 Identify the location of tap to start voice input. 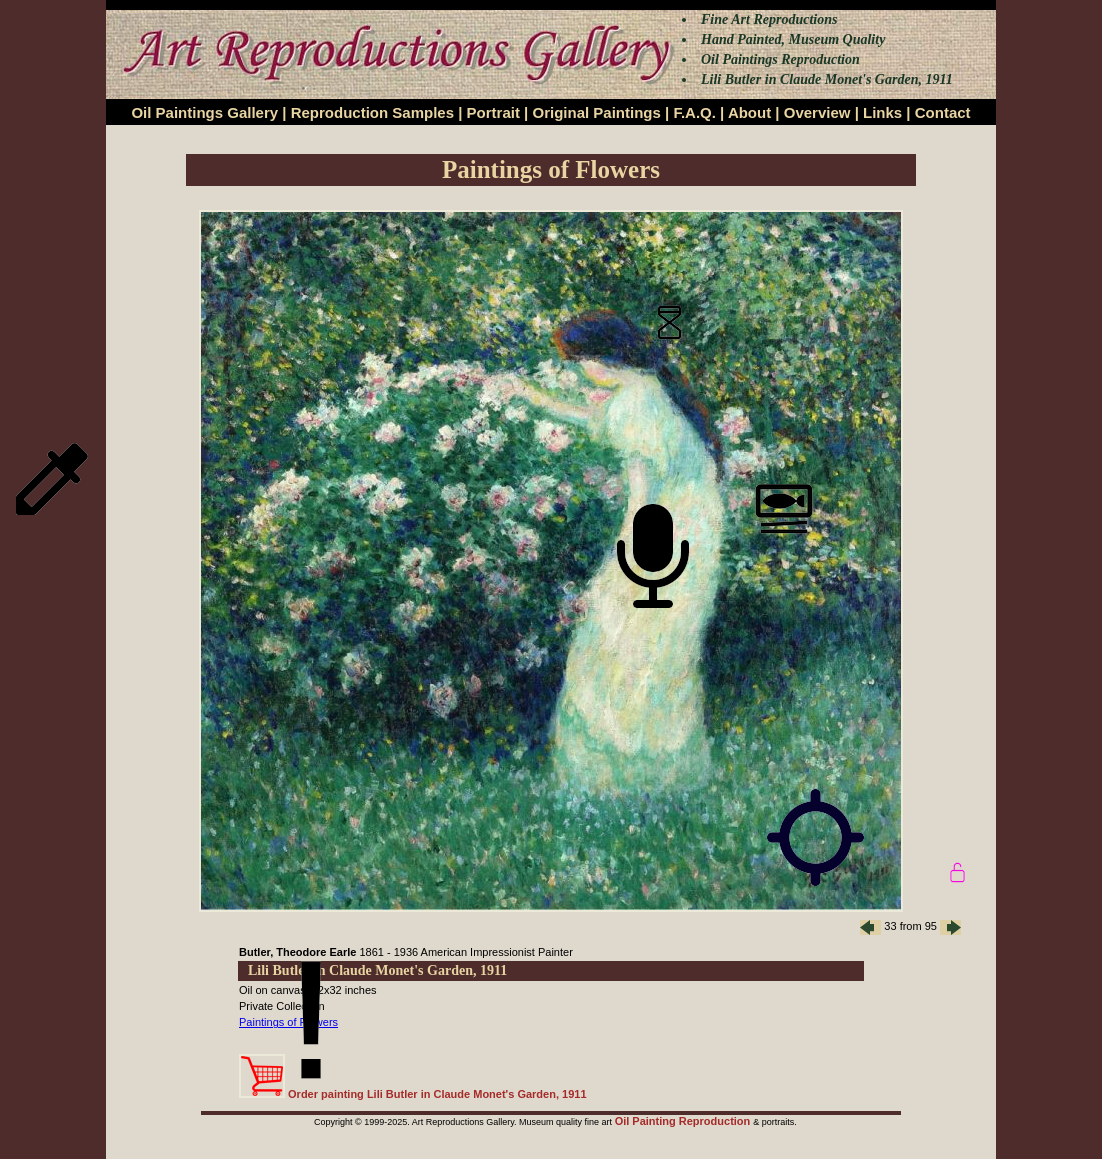
(653, 556).